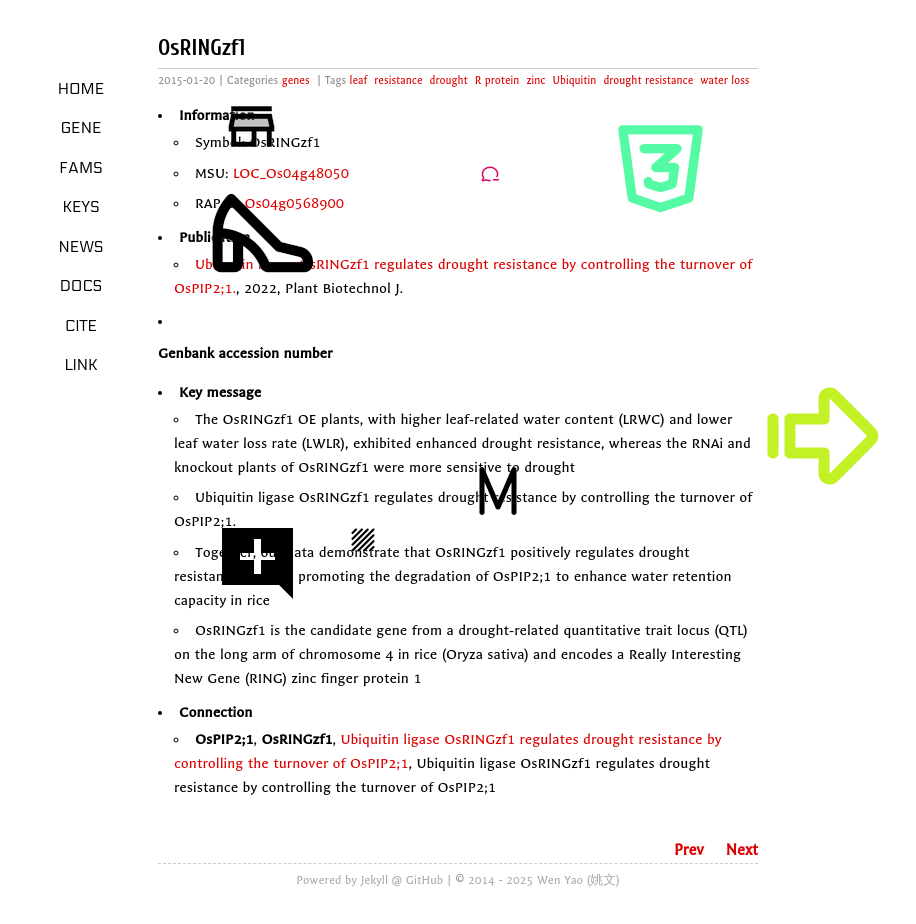 Image resolution: width=916 pixels, height=924 pixels. Describe the element at coordinates (660, 167) in the screenshot. I see `indicates CSS3 styling or stylesheet functionality` at that location.